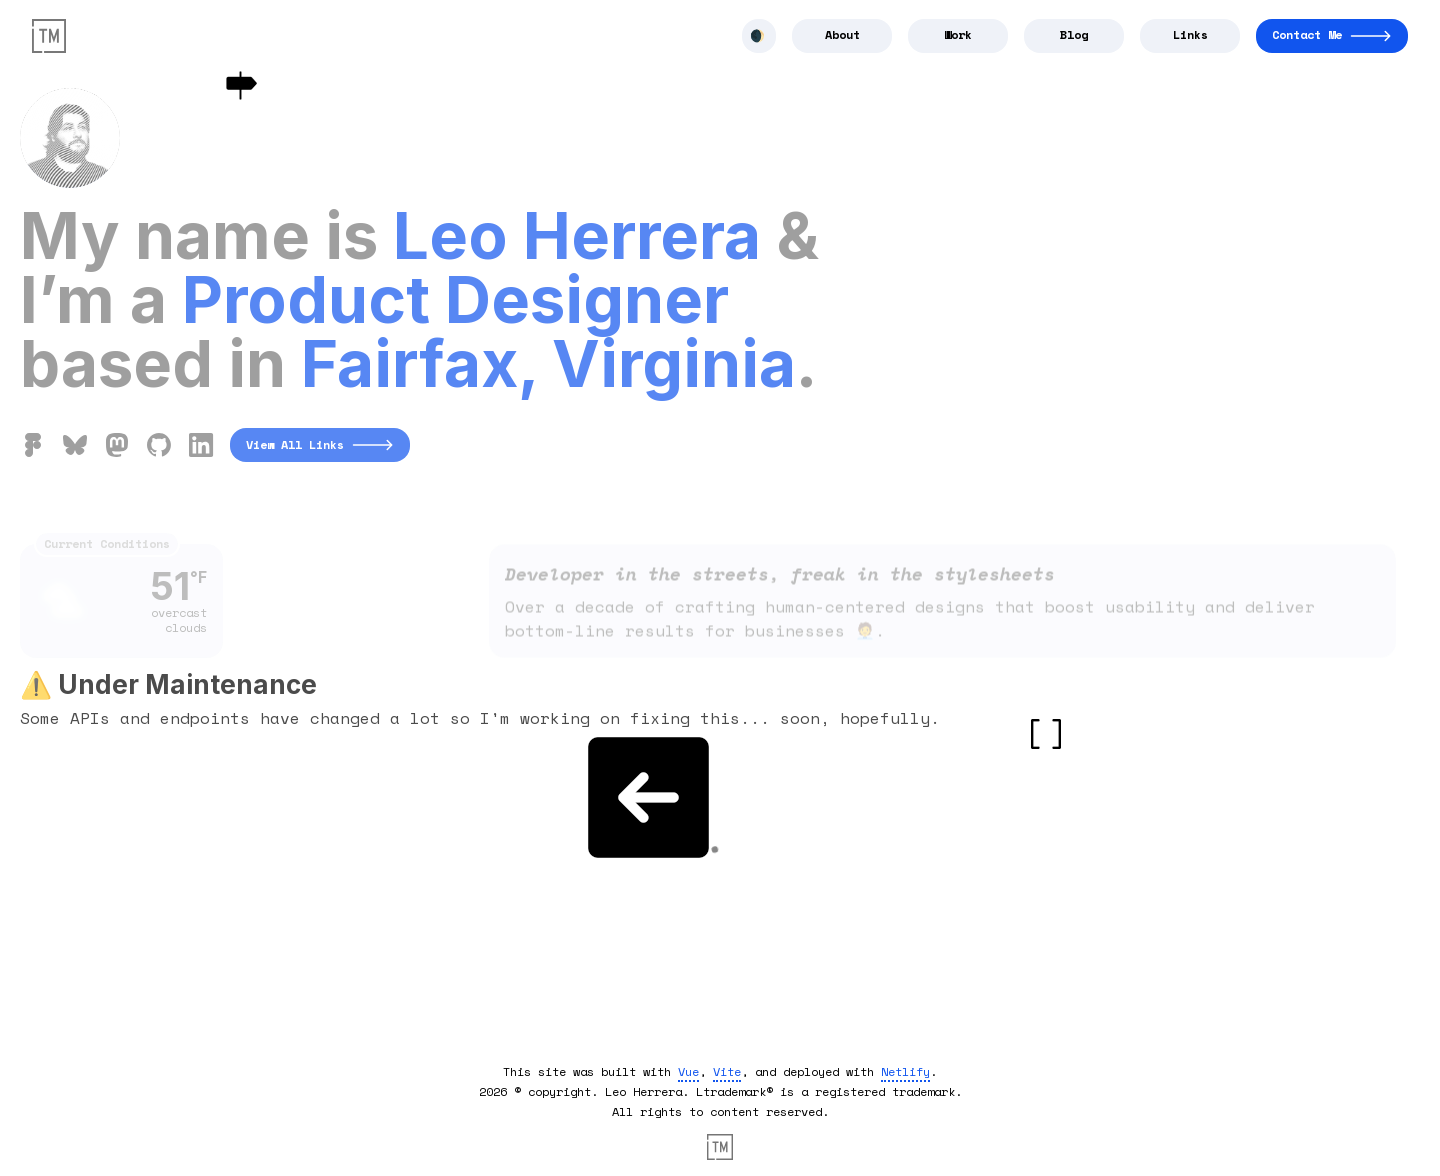  What do you see at coordinates (240, 85) in the screenshot?
I see `navigate to directions or wayfinding` at bounding box center [240, 85].